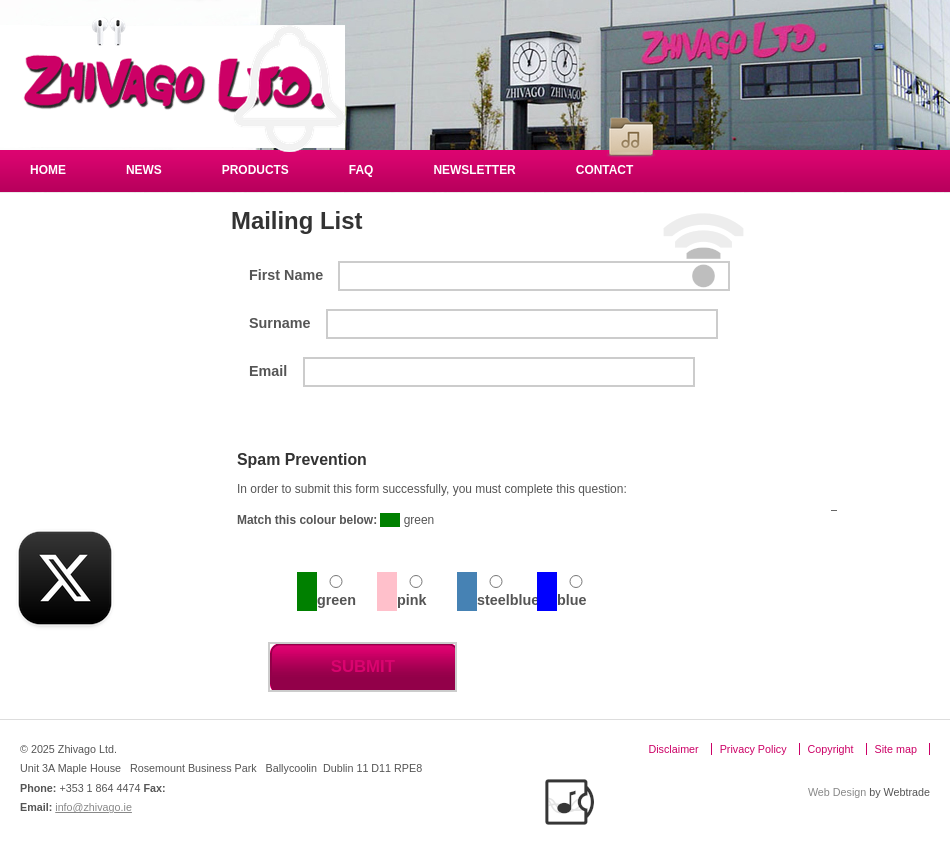 This screenshot has height=850, width=950. What do you see at coordinates (289, 88) in the screenshot?
I see `notifications are currently disabled` at bounding box center [289, 88].